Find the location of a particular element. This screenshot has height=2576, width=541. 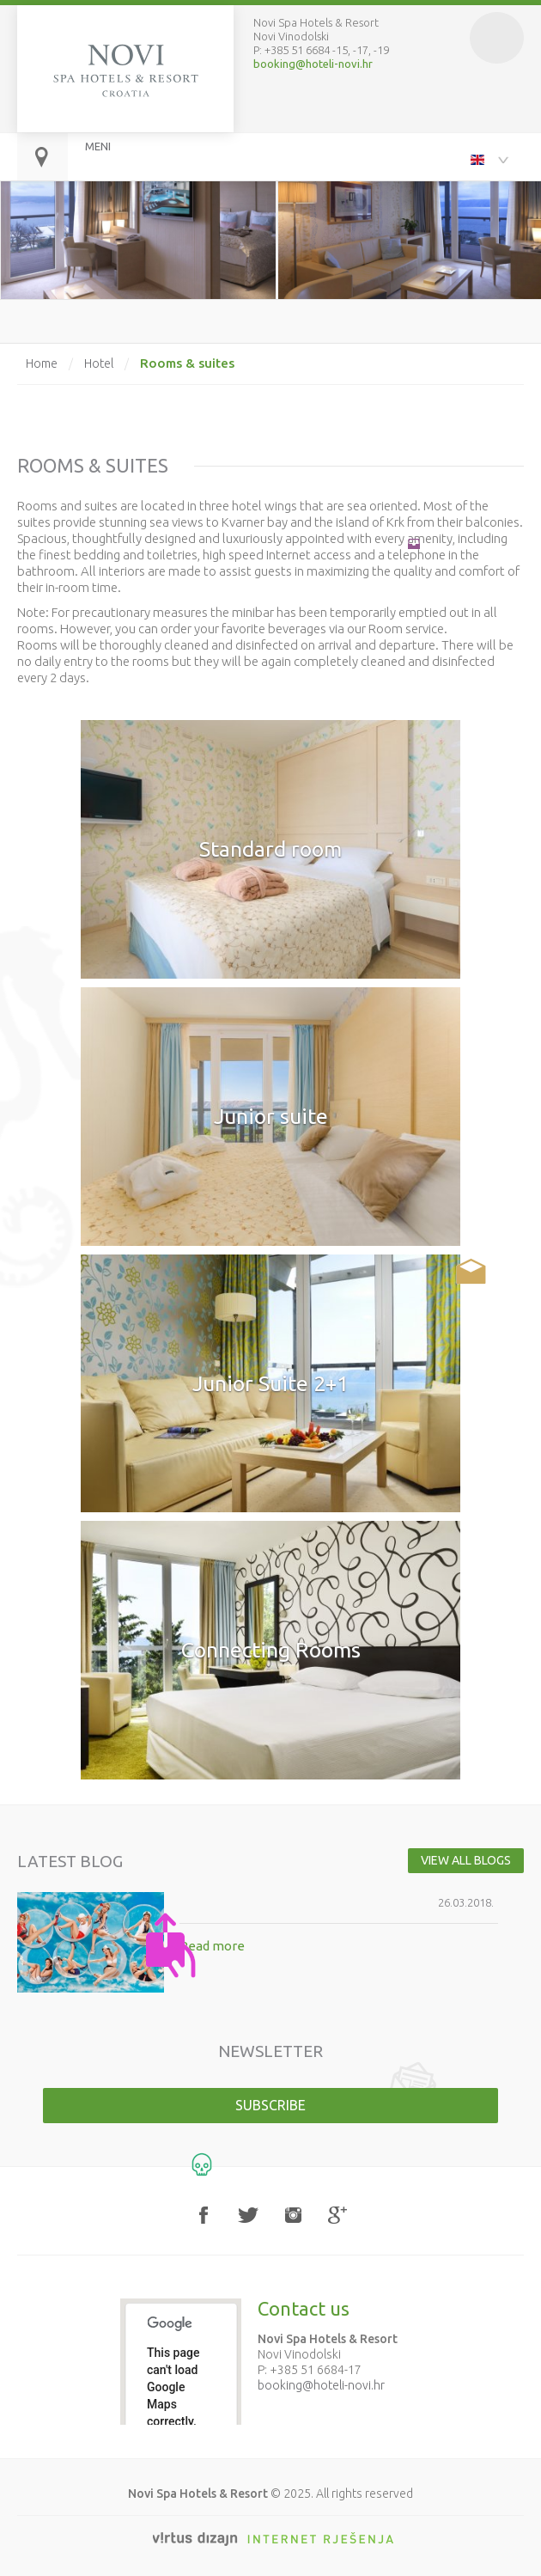

view an opened email message is located at coordinates (471, 1271).